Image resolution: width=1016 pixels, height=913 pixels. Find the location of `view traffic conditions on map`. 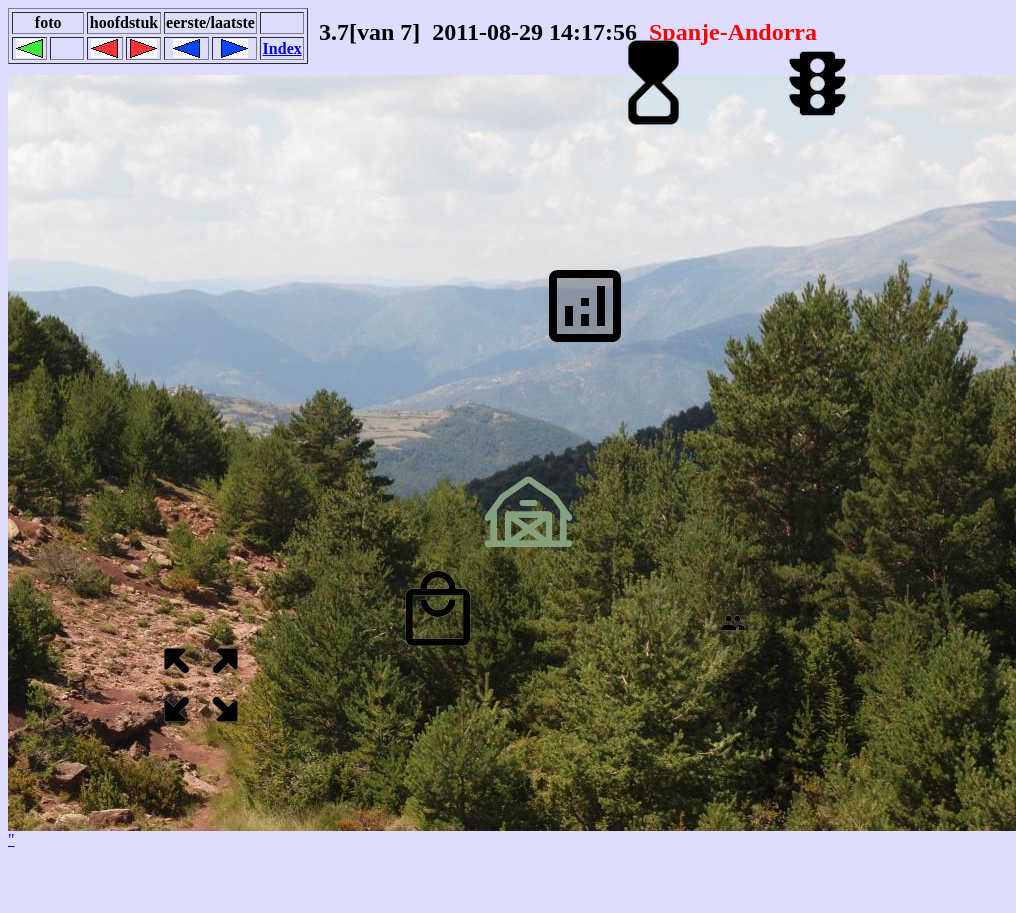

view traffic conditions on map is located at coordinates (817, 83).